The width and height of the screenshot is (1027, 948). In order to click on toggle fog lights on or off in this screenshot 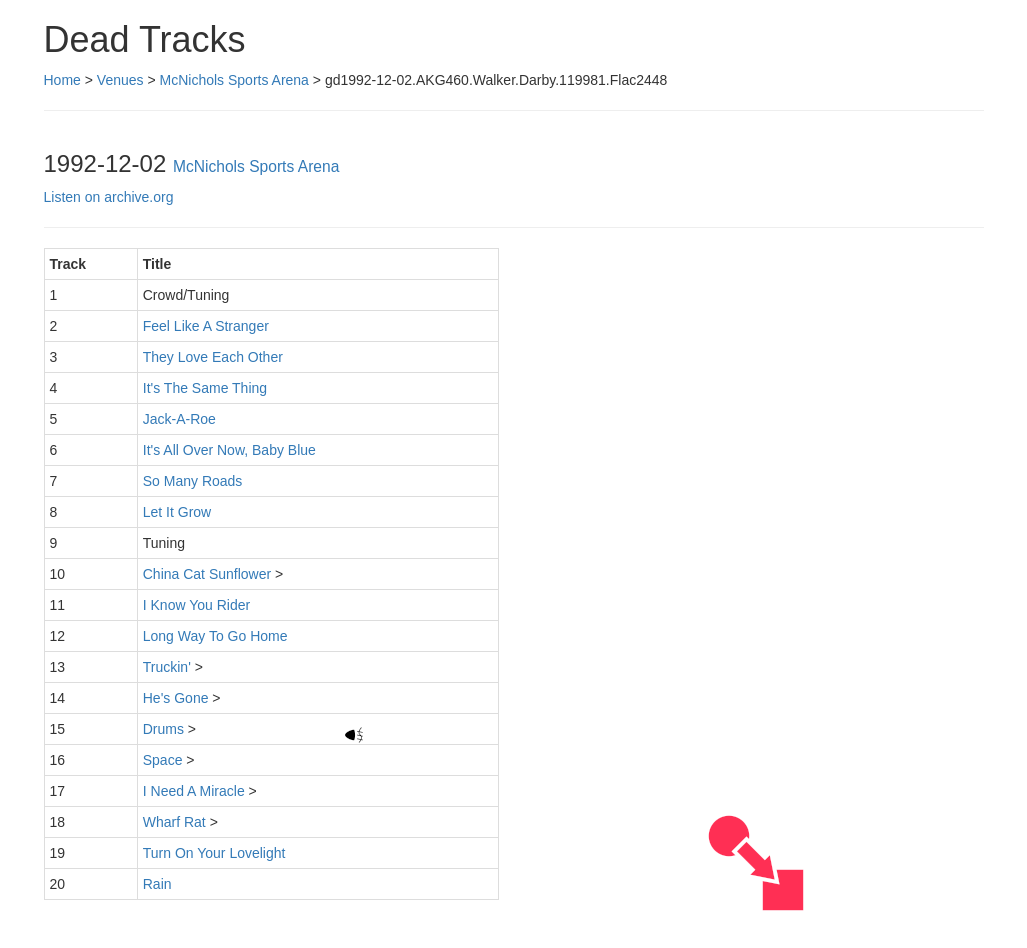, I will do `click(354, 735)`.